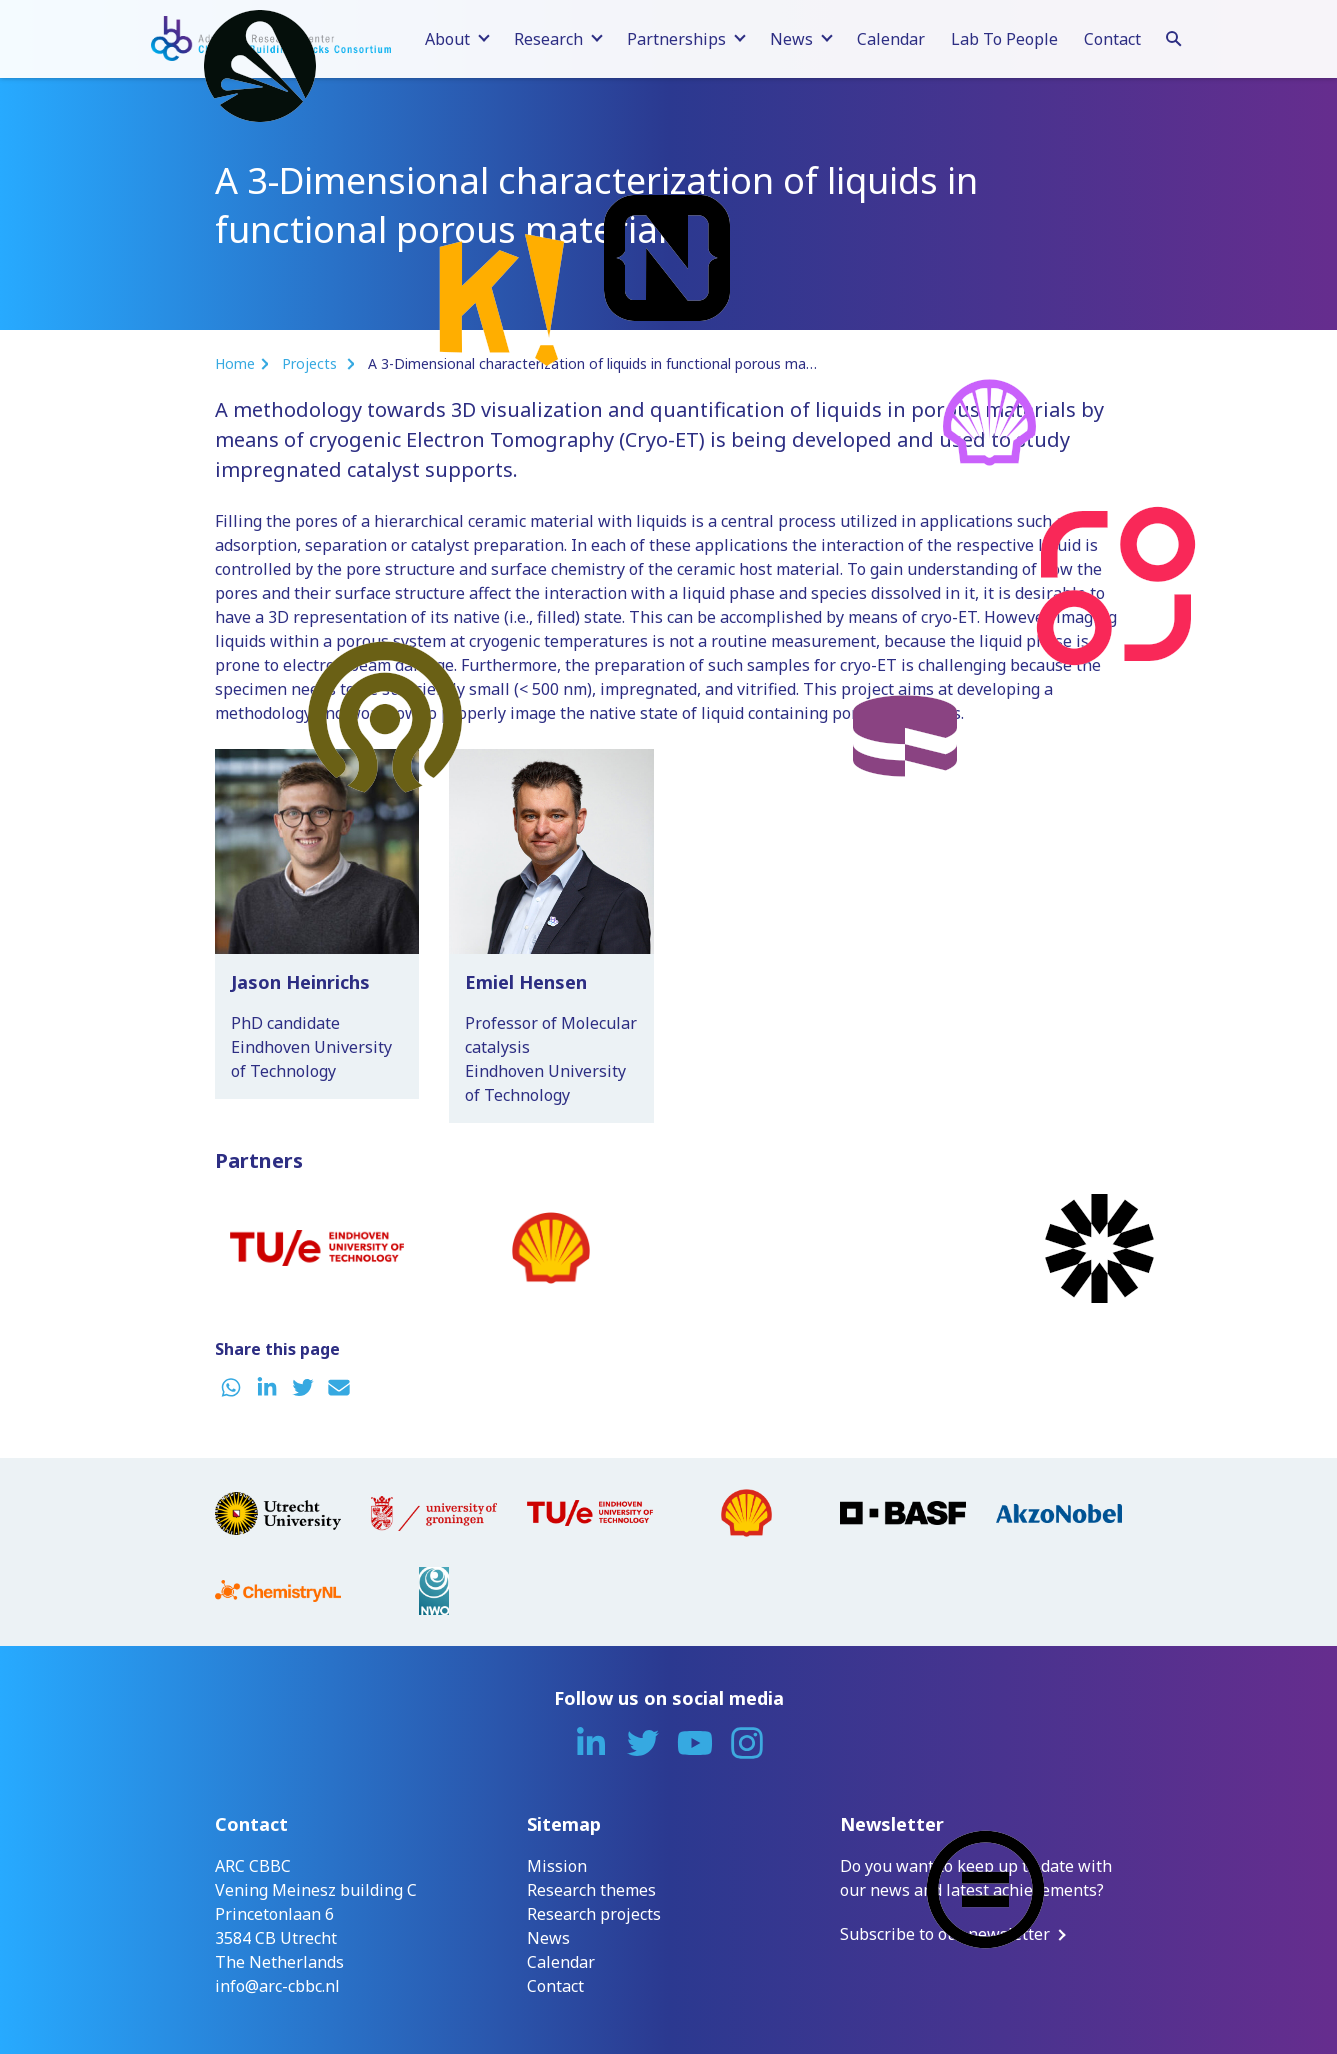  I want to click on nativescript app or framework logo, so click(667, 258).